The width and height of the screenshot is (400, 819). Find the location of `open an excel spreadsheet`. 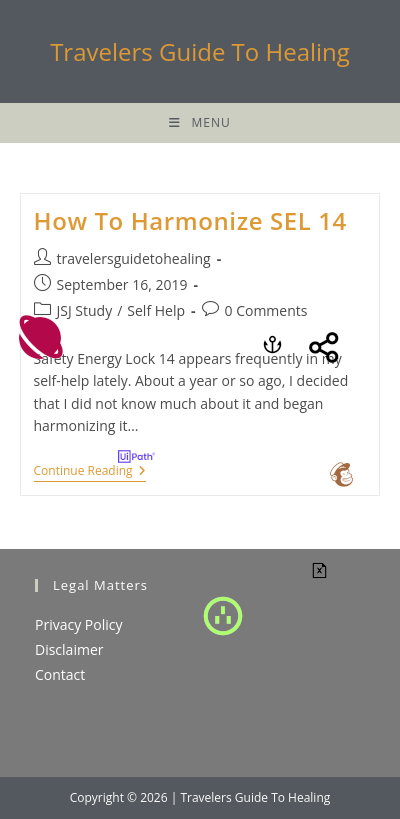

open an excel spreadsheet is located at coordinates (319, 570).